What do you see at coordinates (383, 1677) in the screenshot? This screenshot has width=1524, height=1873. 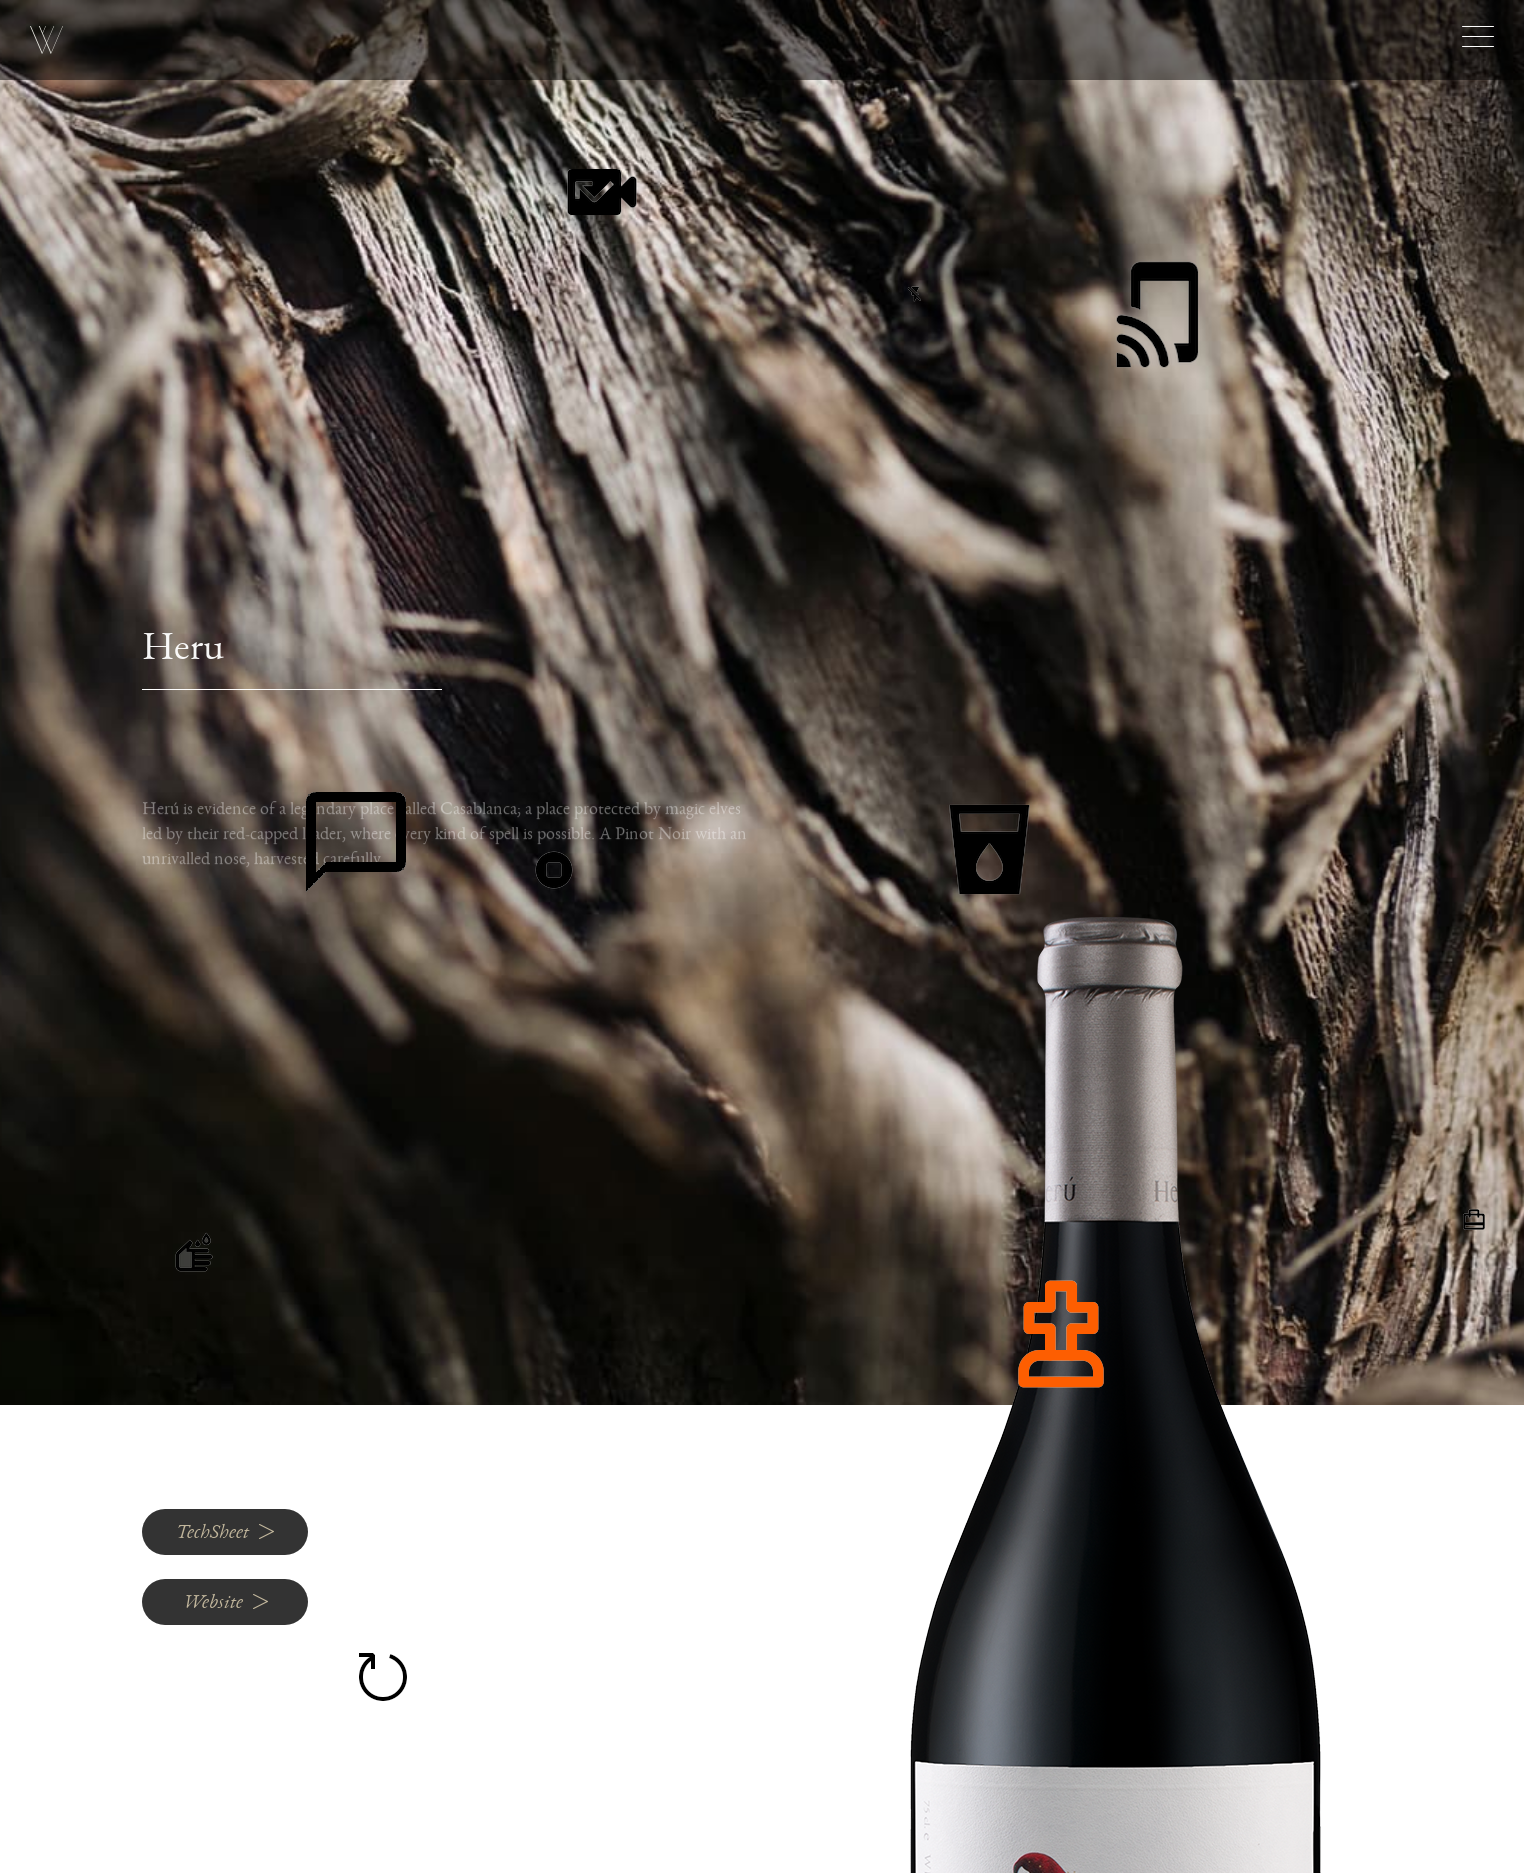 I see `refresh or reload the current content` at bounding box center [383, 1677].